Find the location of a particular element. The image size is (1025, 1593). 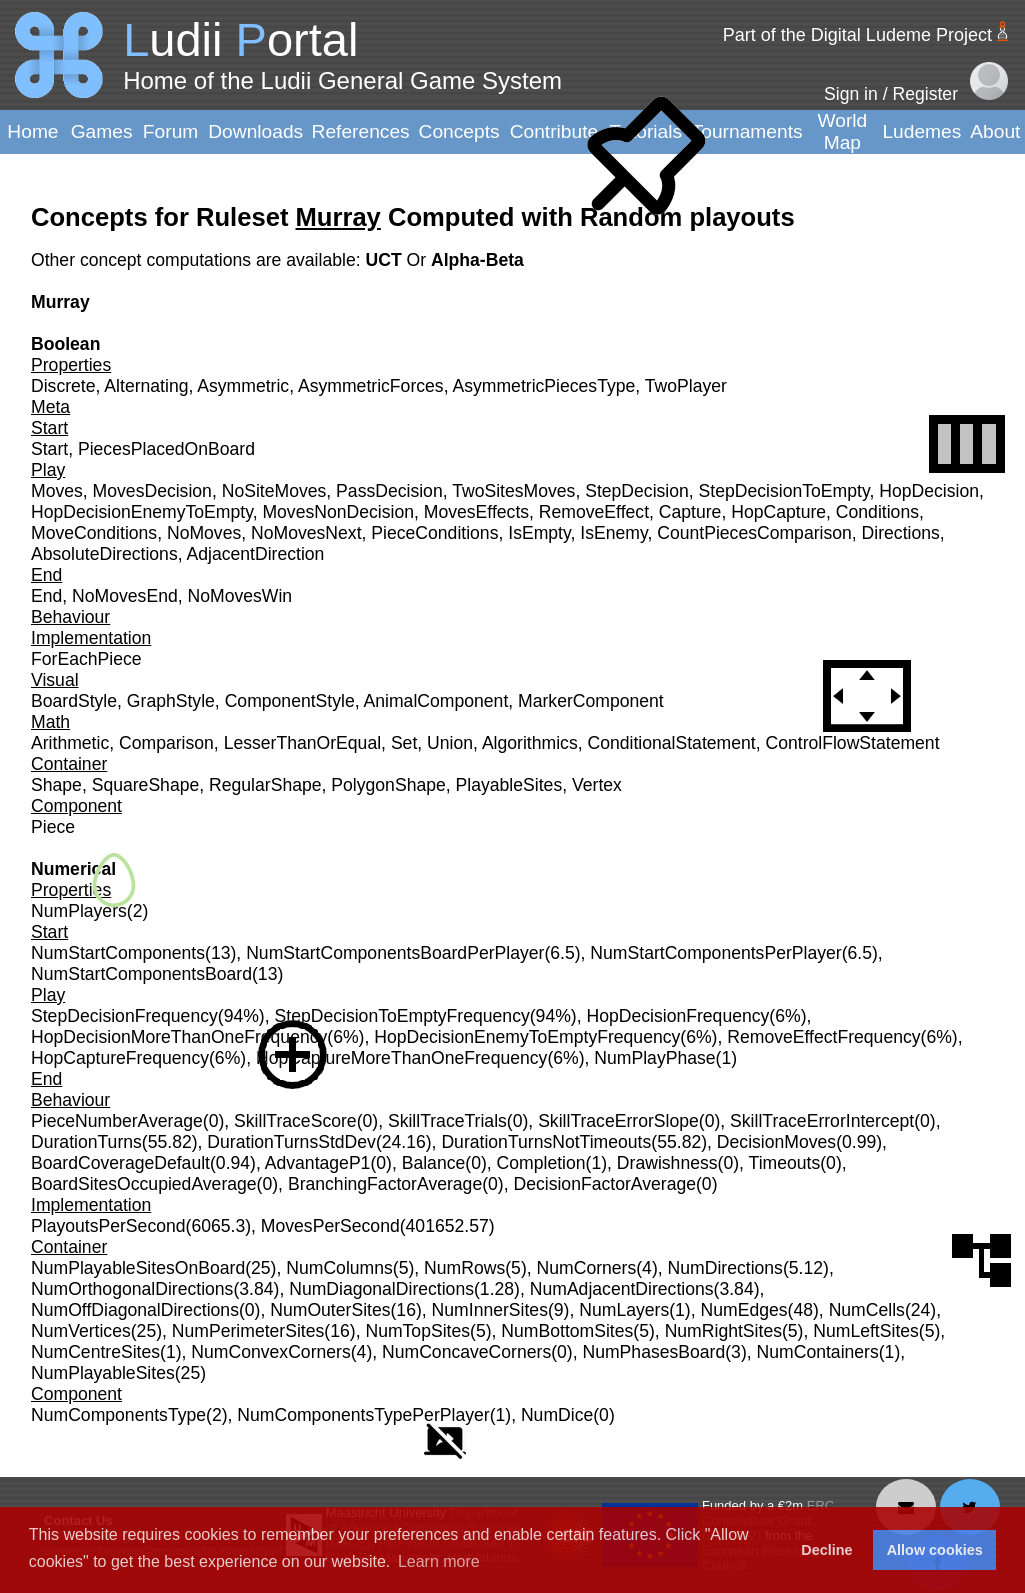

switch to column view layout is located at coordinates (964, 446).